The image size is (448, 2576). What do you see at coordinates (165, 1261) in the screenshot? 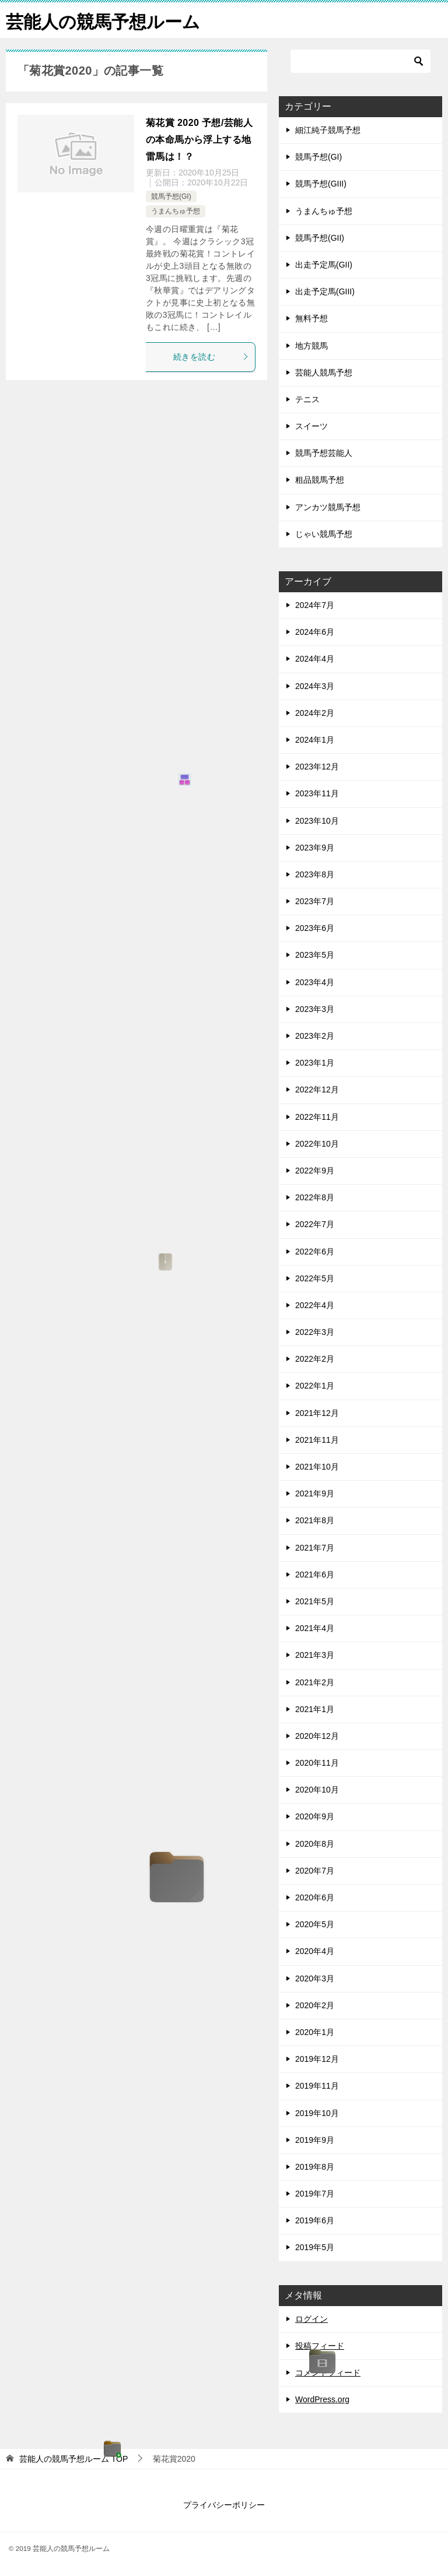
I see `open the archive manager application` at bounding box center [165, 1261].